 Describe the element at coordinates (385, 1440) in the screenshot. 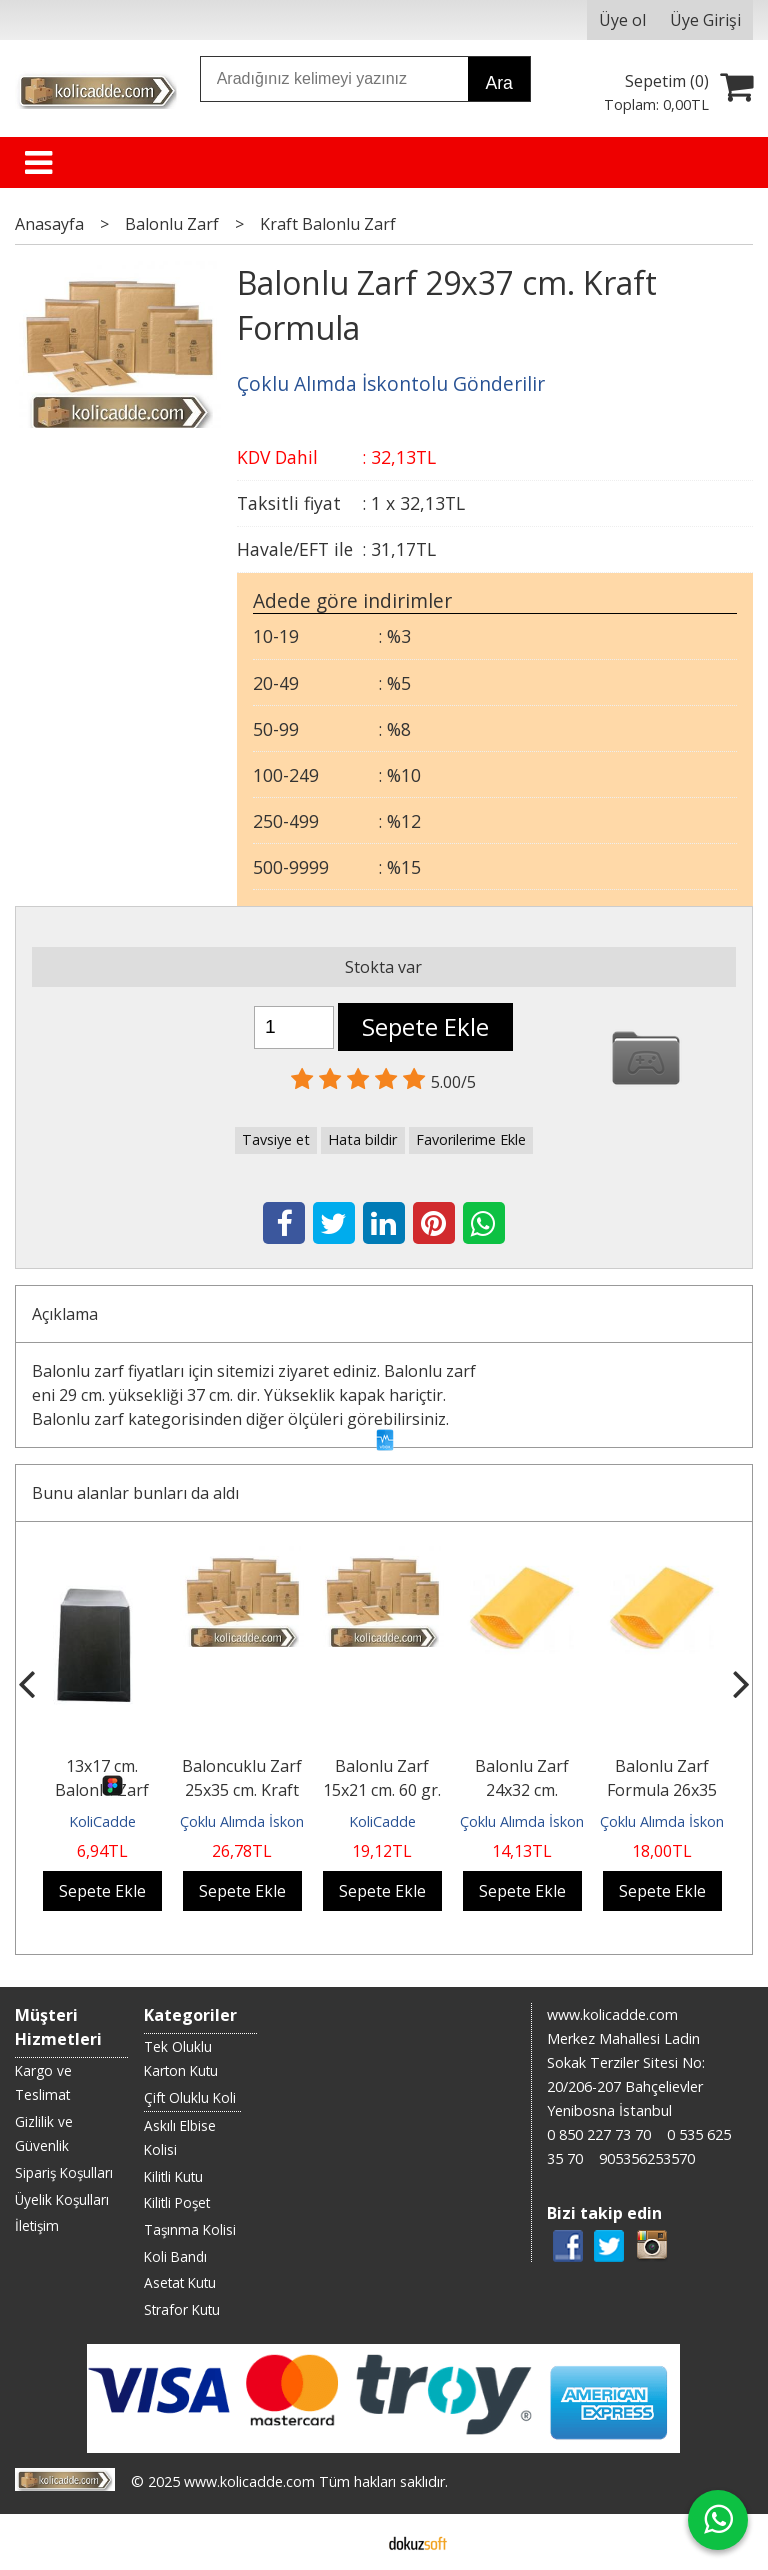

I see `virtualbox virtual machine configuration file` at that location.